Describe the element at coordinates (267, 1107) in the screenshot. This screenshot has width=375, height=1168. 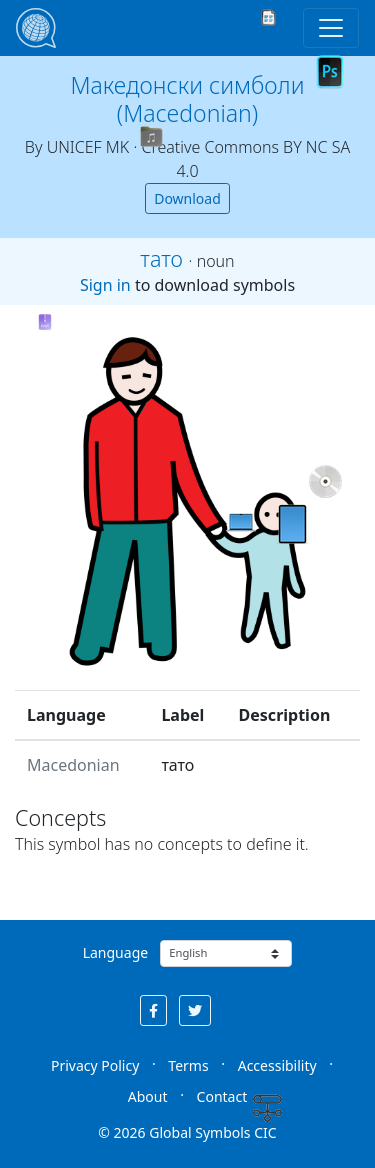
I see `configure network proxy settings` at that location.